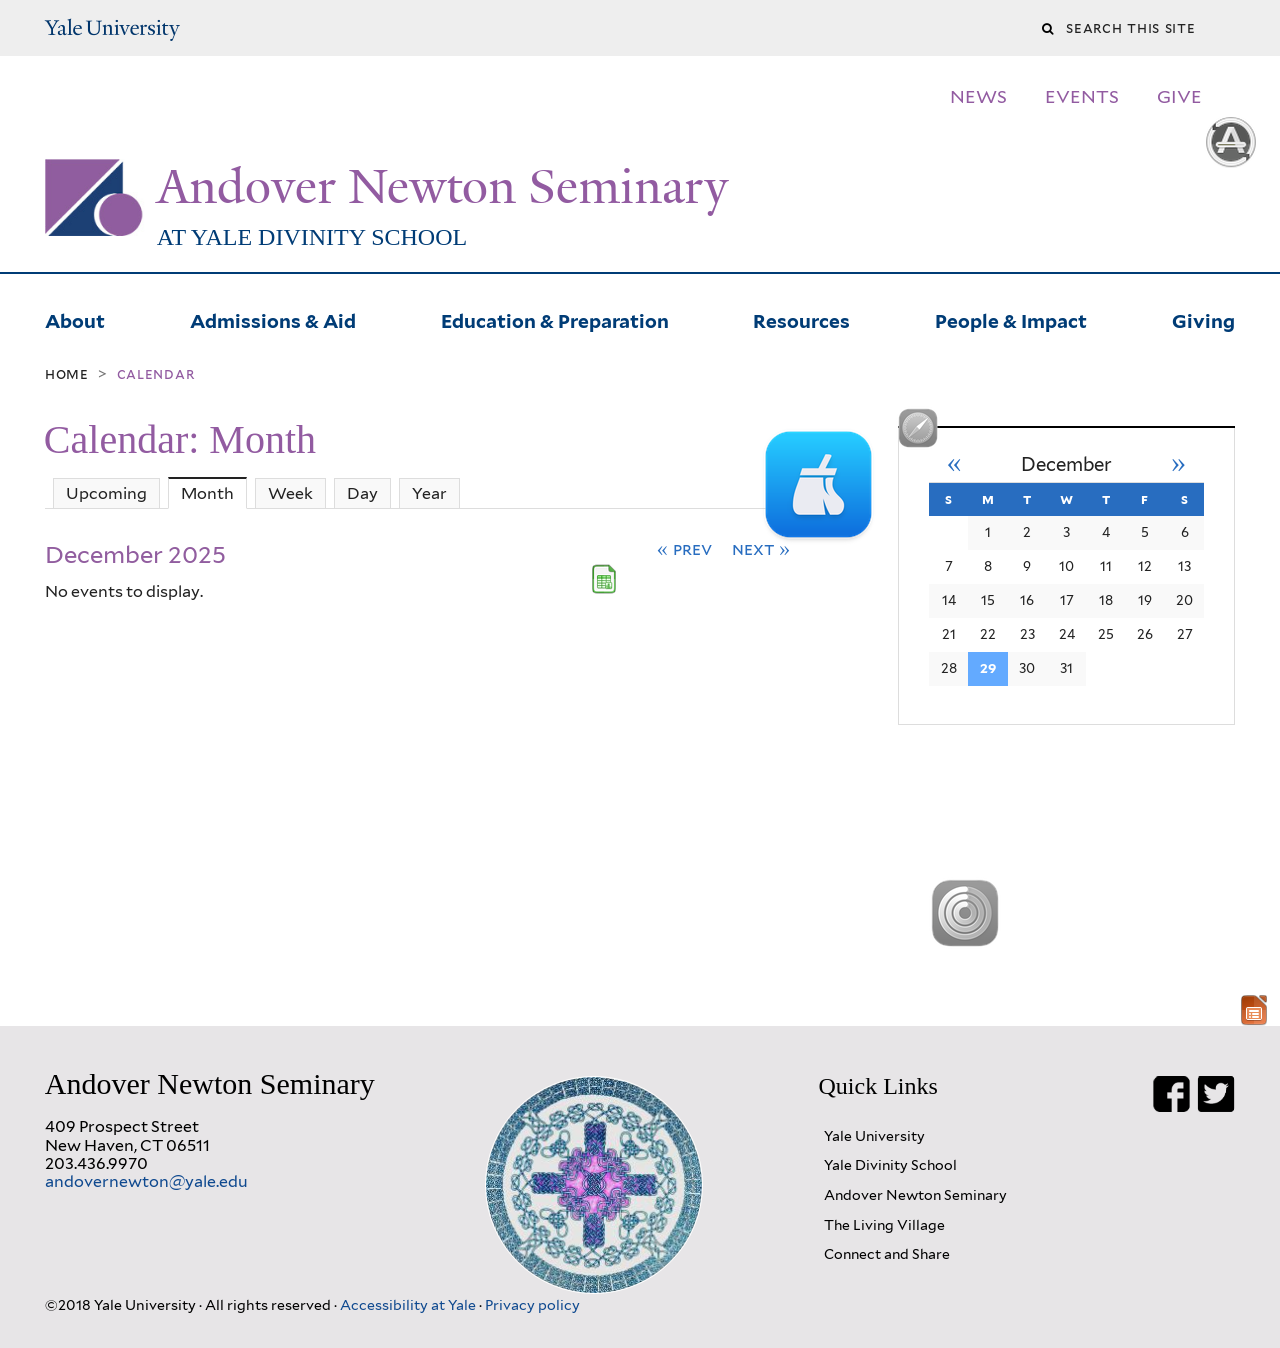 The width and height of the screenshot is (1280, 1348). What do you see at coordinates (1254, 1010) in the screenshot?
I see `open libreoffice impress presentation software` at bounding box center [1254, 1010].